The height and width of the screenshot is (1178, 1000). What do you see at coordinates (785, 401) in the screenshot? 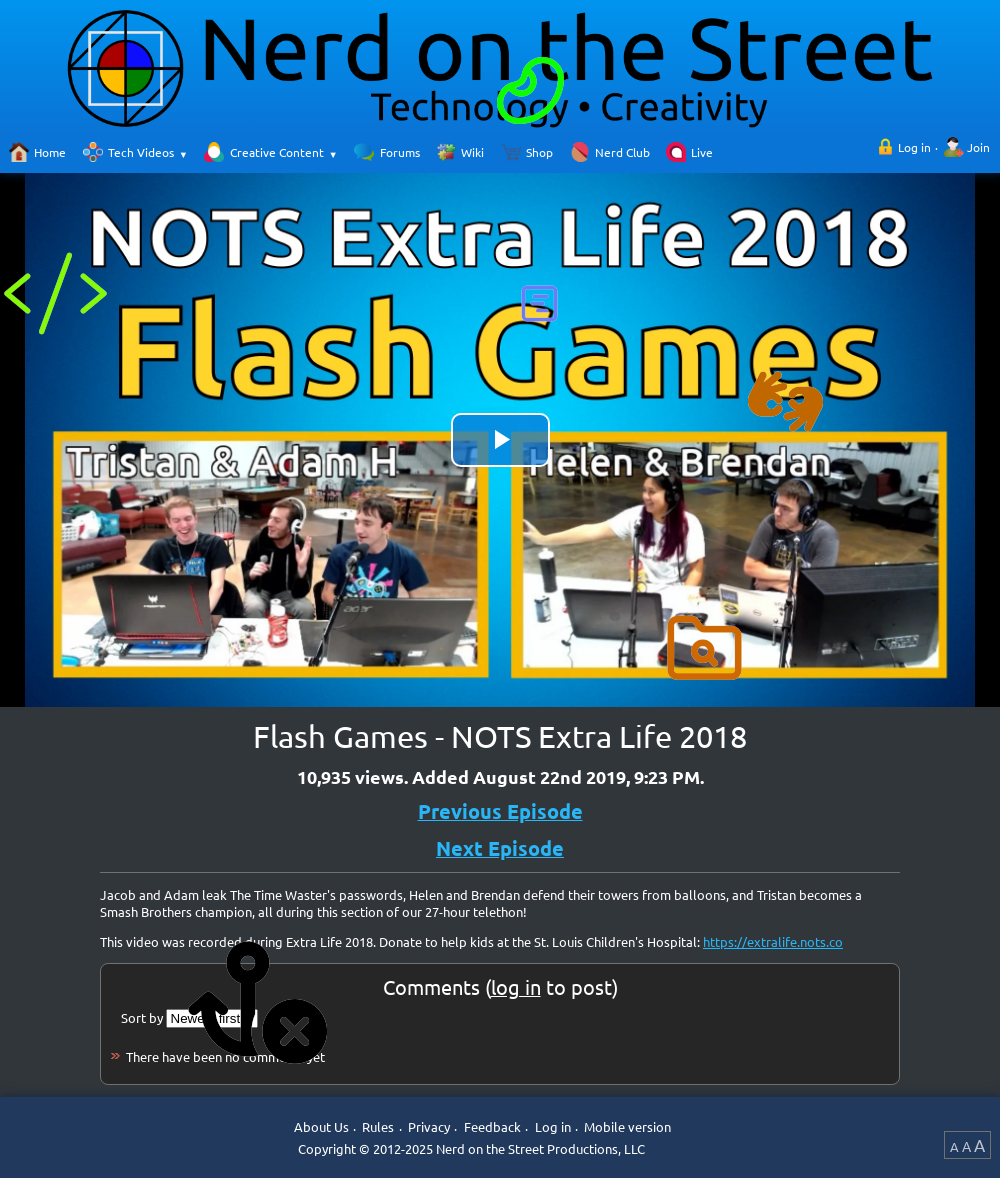
I see `access ASL interpretation services` at bounding box center [785, 401].